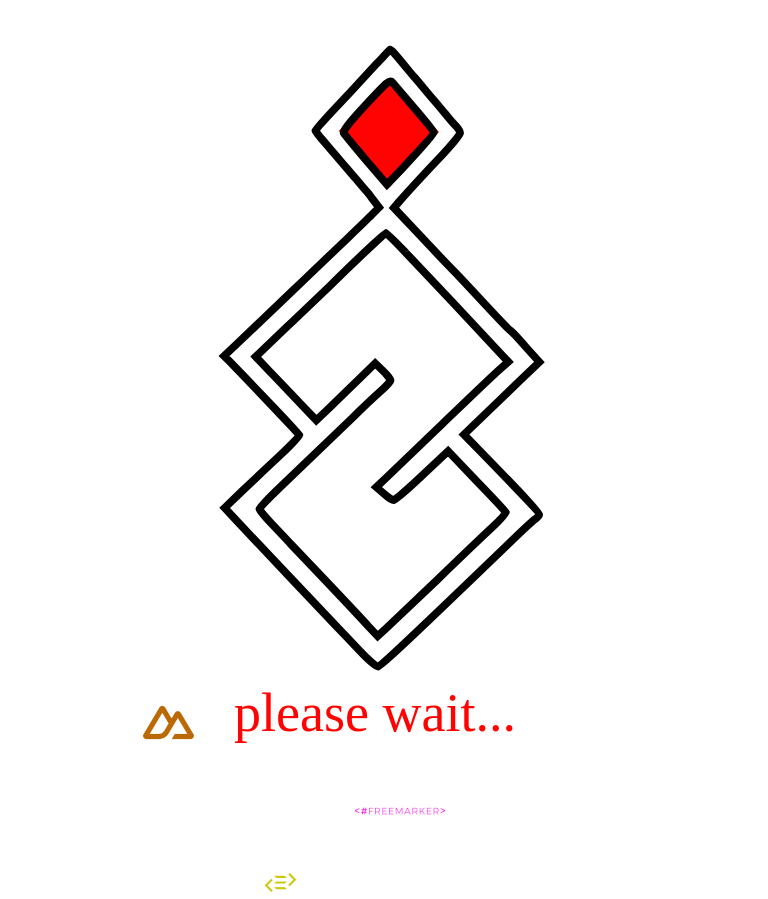 This screenshot has height=899, width=768. I want to click on purescript programming language logo, so click(280, 882).